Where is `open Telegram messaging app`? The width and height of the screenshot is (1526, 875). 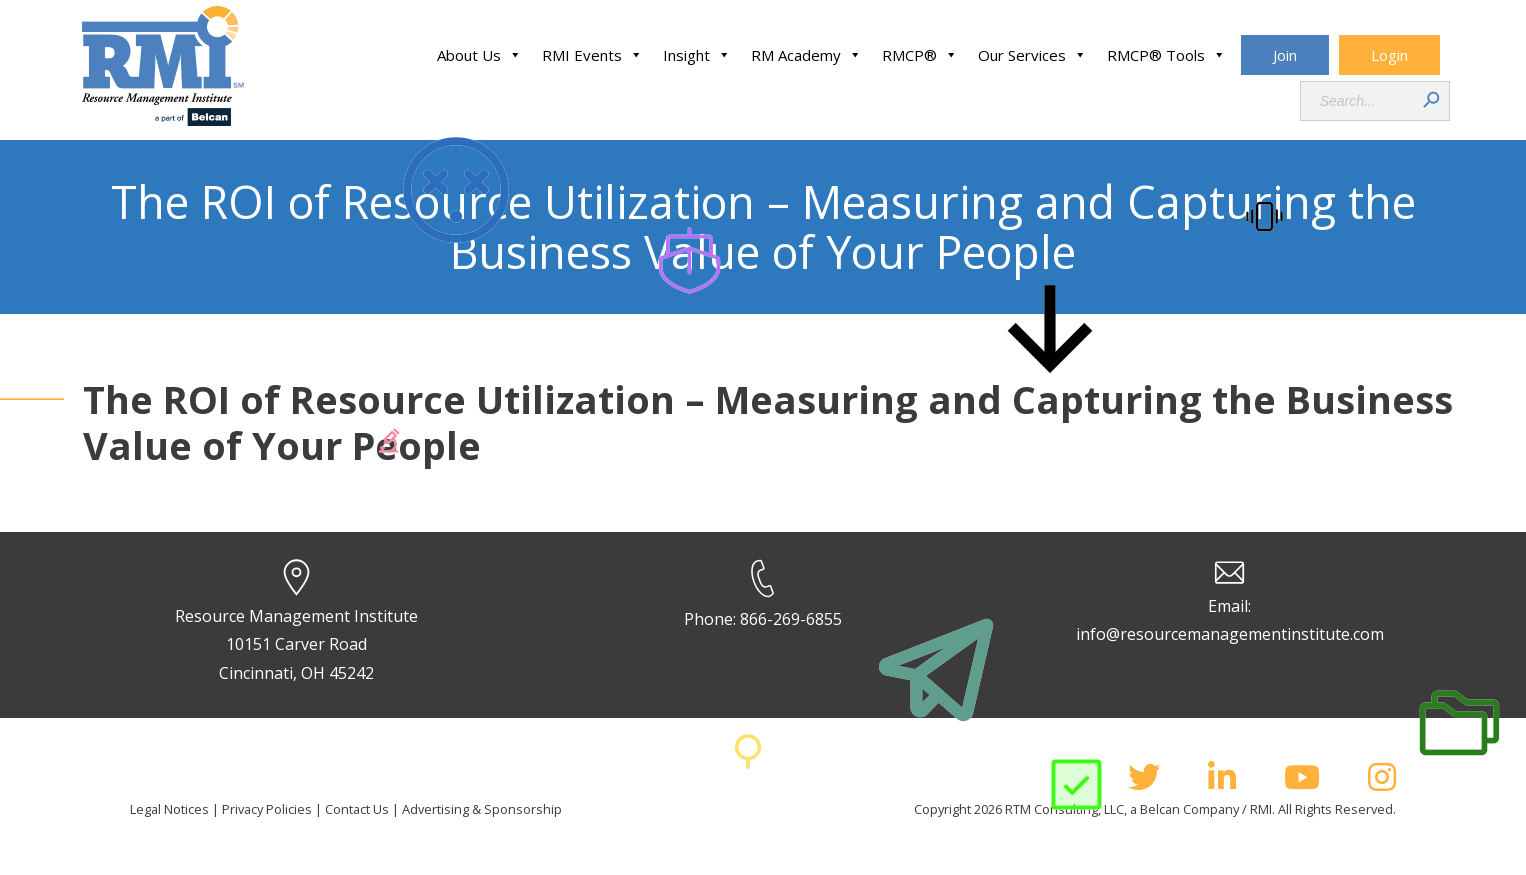 open Telegram messaging app is located at coordinates (940, 672).